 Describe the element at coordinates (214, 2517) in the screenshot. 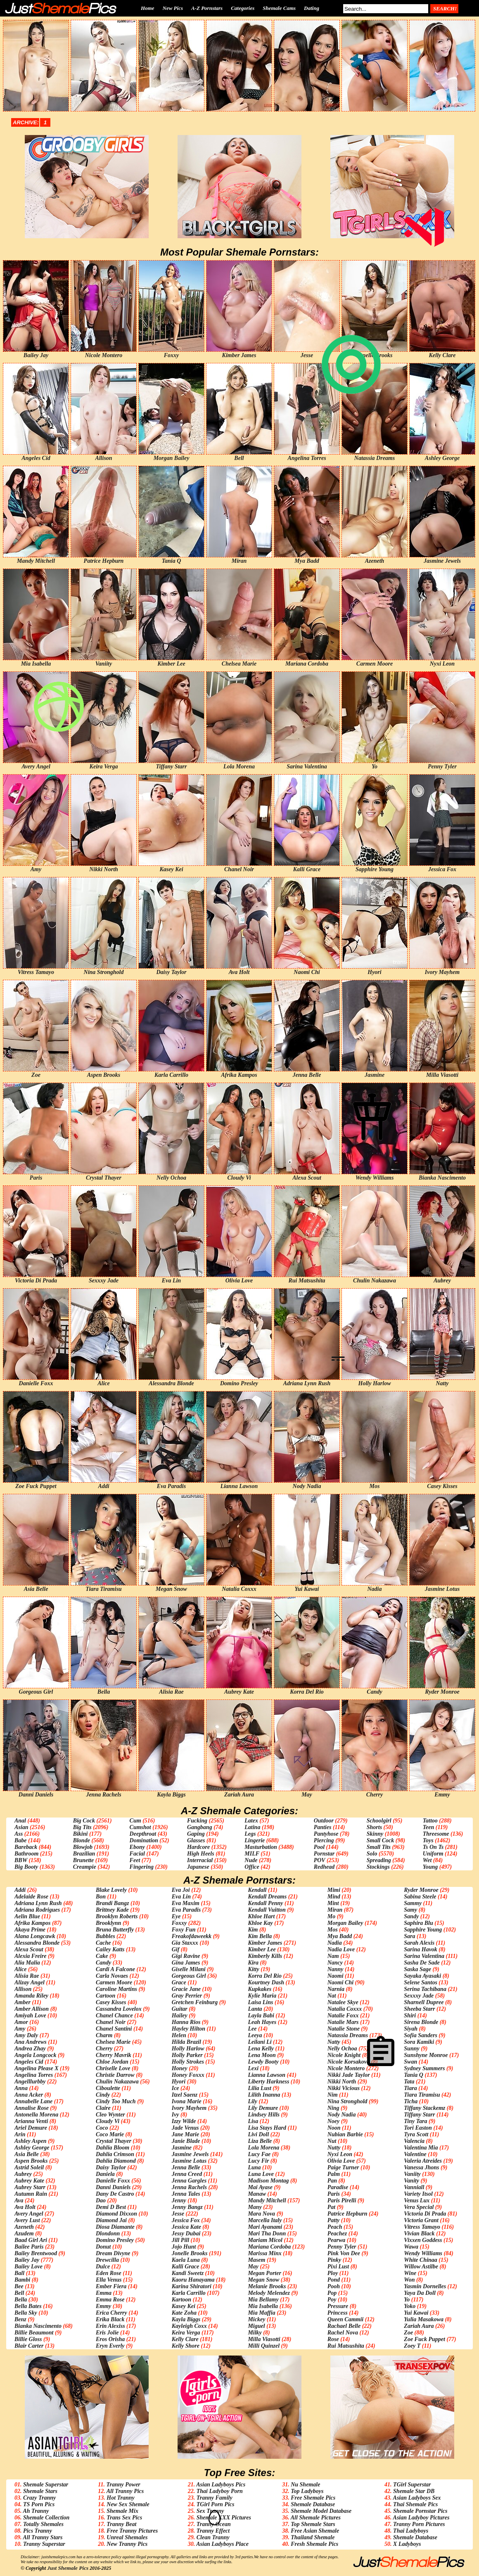

I see `indicates egg or egg-related content` at that location.